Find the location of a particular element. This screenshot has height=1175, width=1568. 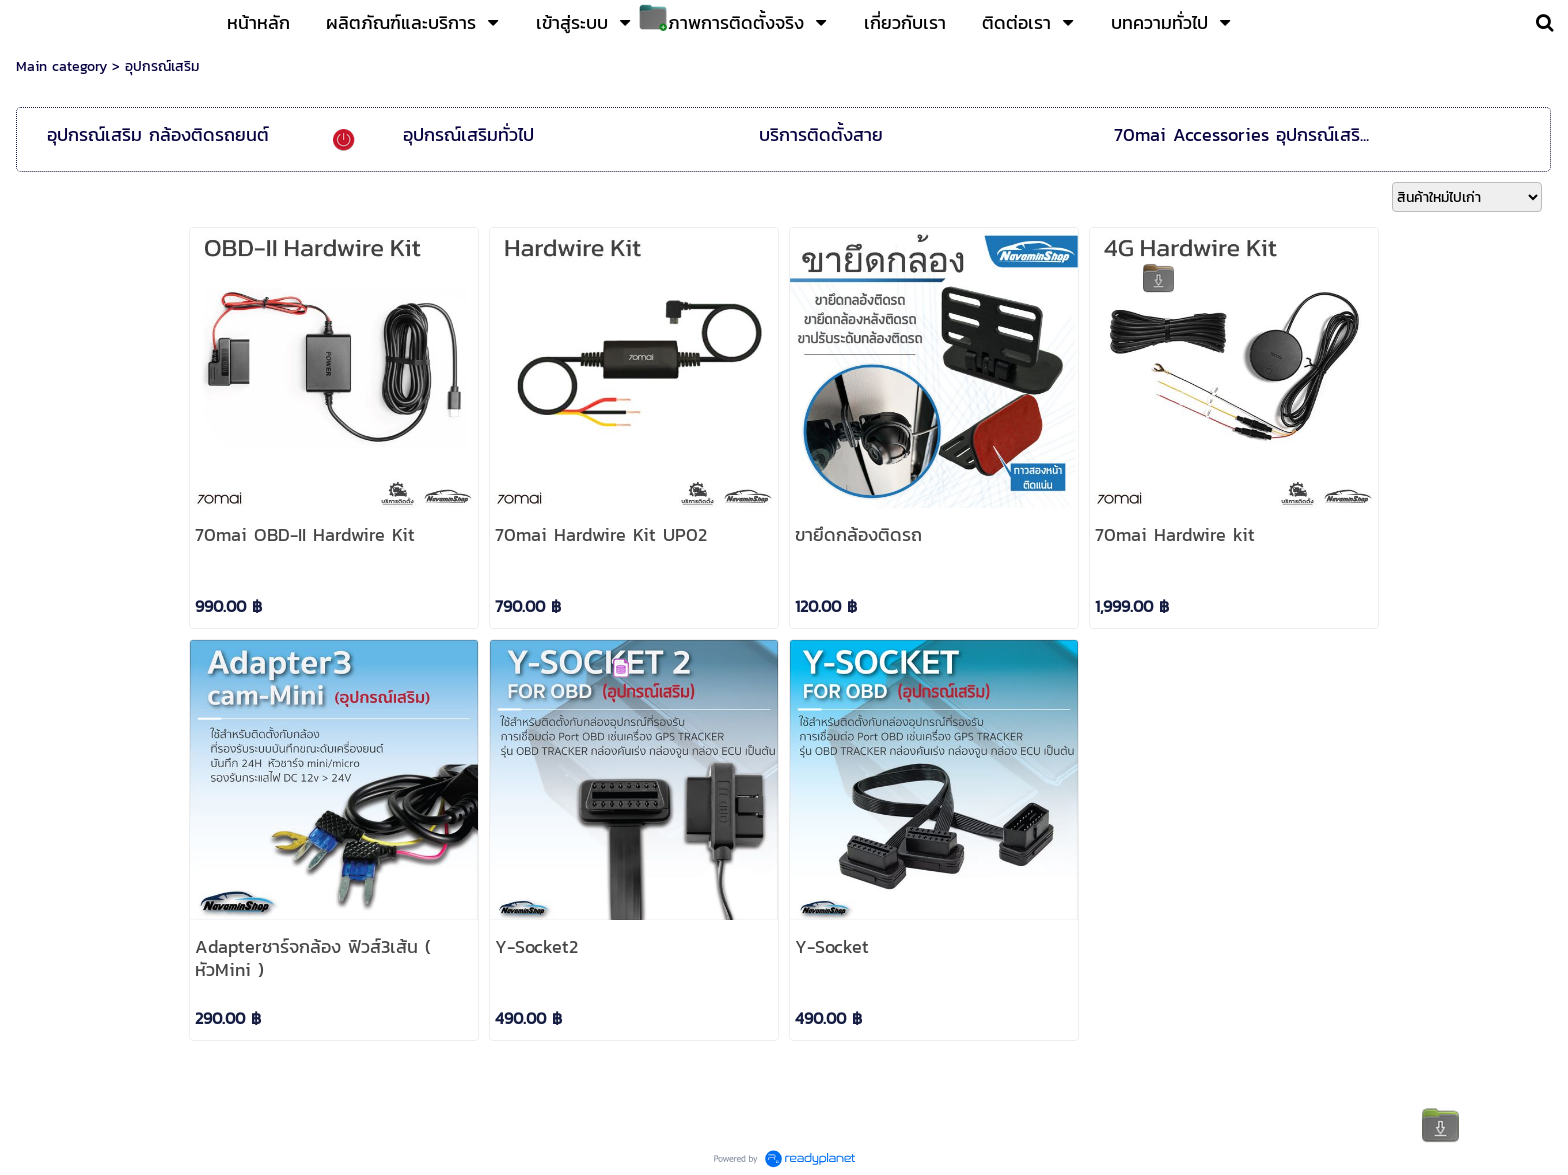

create a new folder is located at coordinates (653, 17).